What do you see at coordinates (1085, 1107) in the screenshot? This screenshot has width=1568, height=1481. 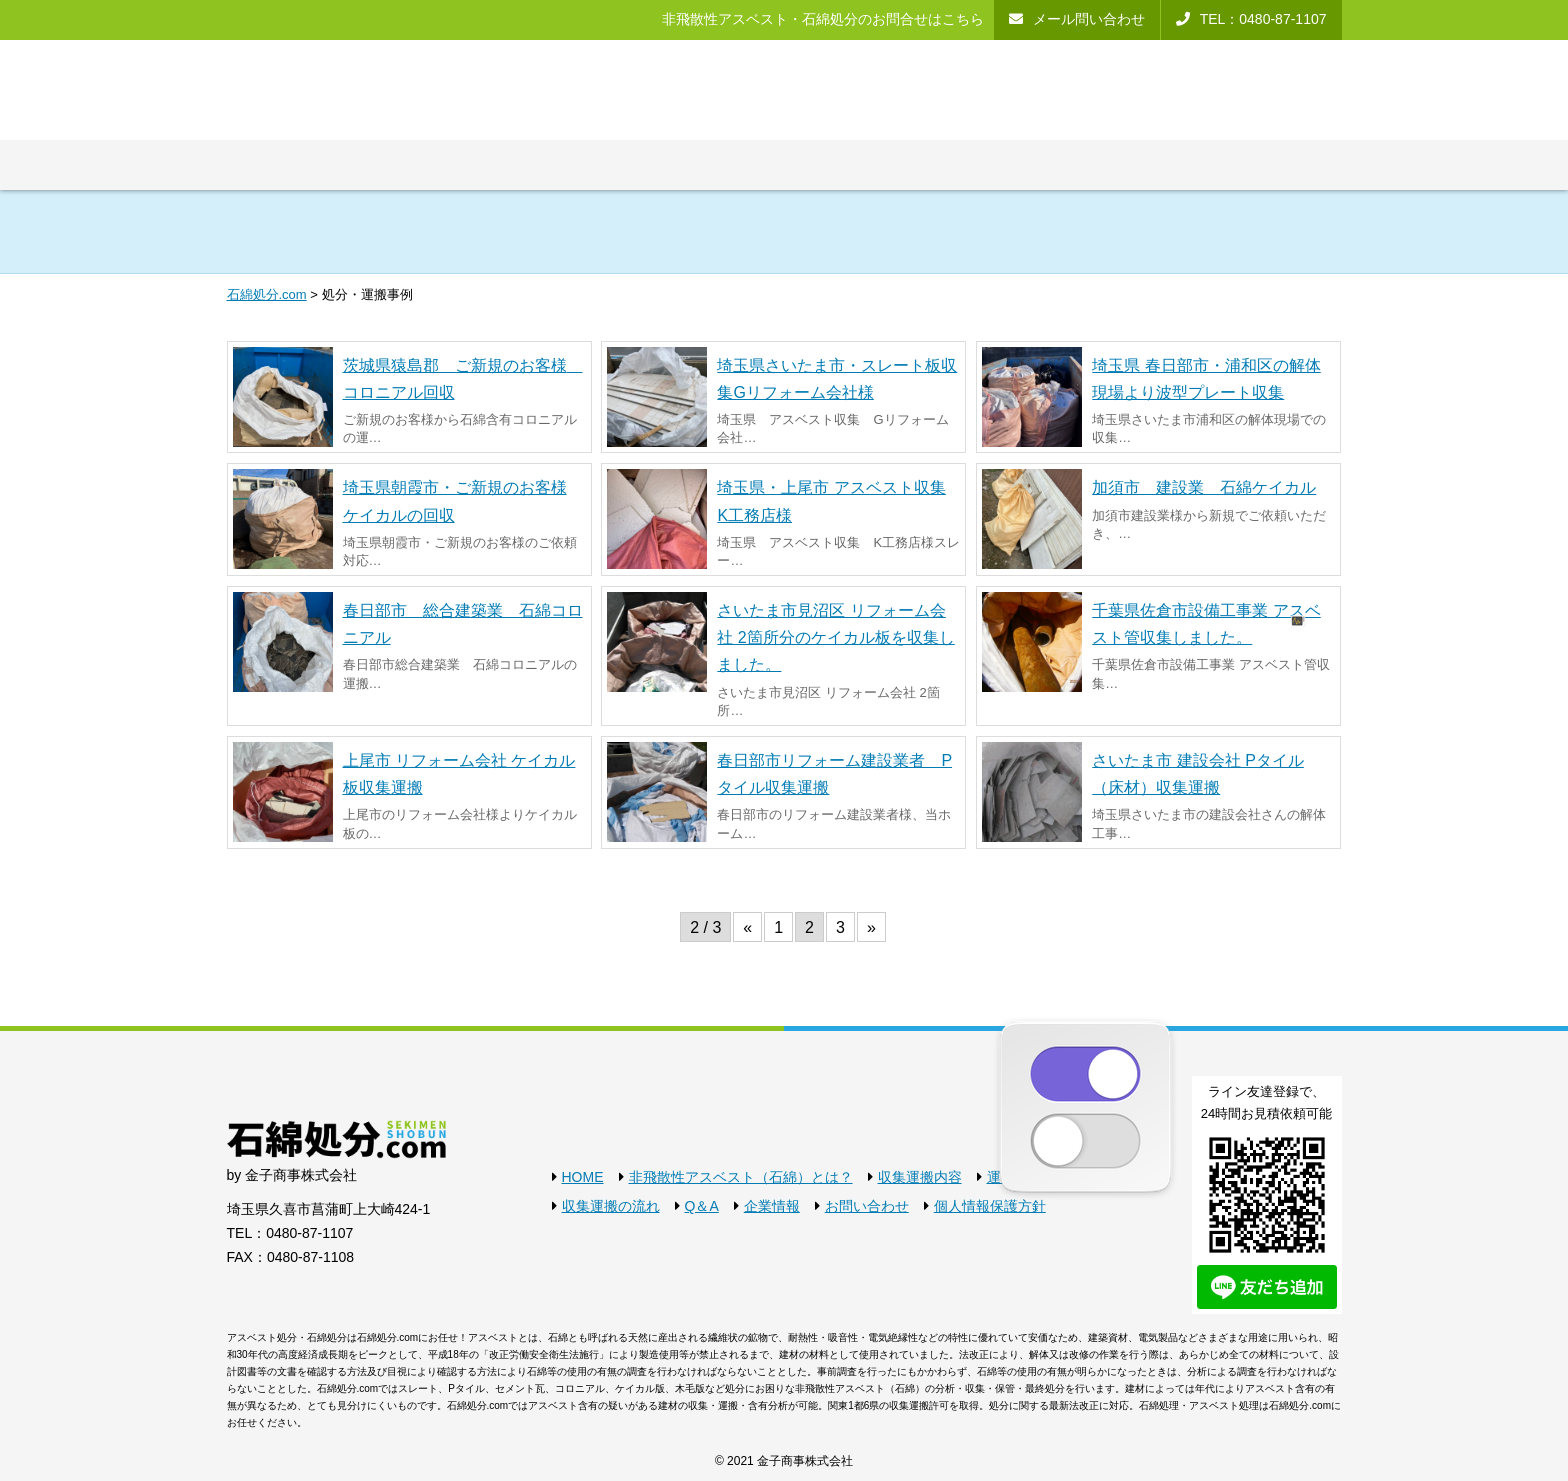 I see `open system tweaks or customization settings` at bounding box center [1085, 1107].